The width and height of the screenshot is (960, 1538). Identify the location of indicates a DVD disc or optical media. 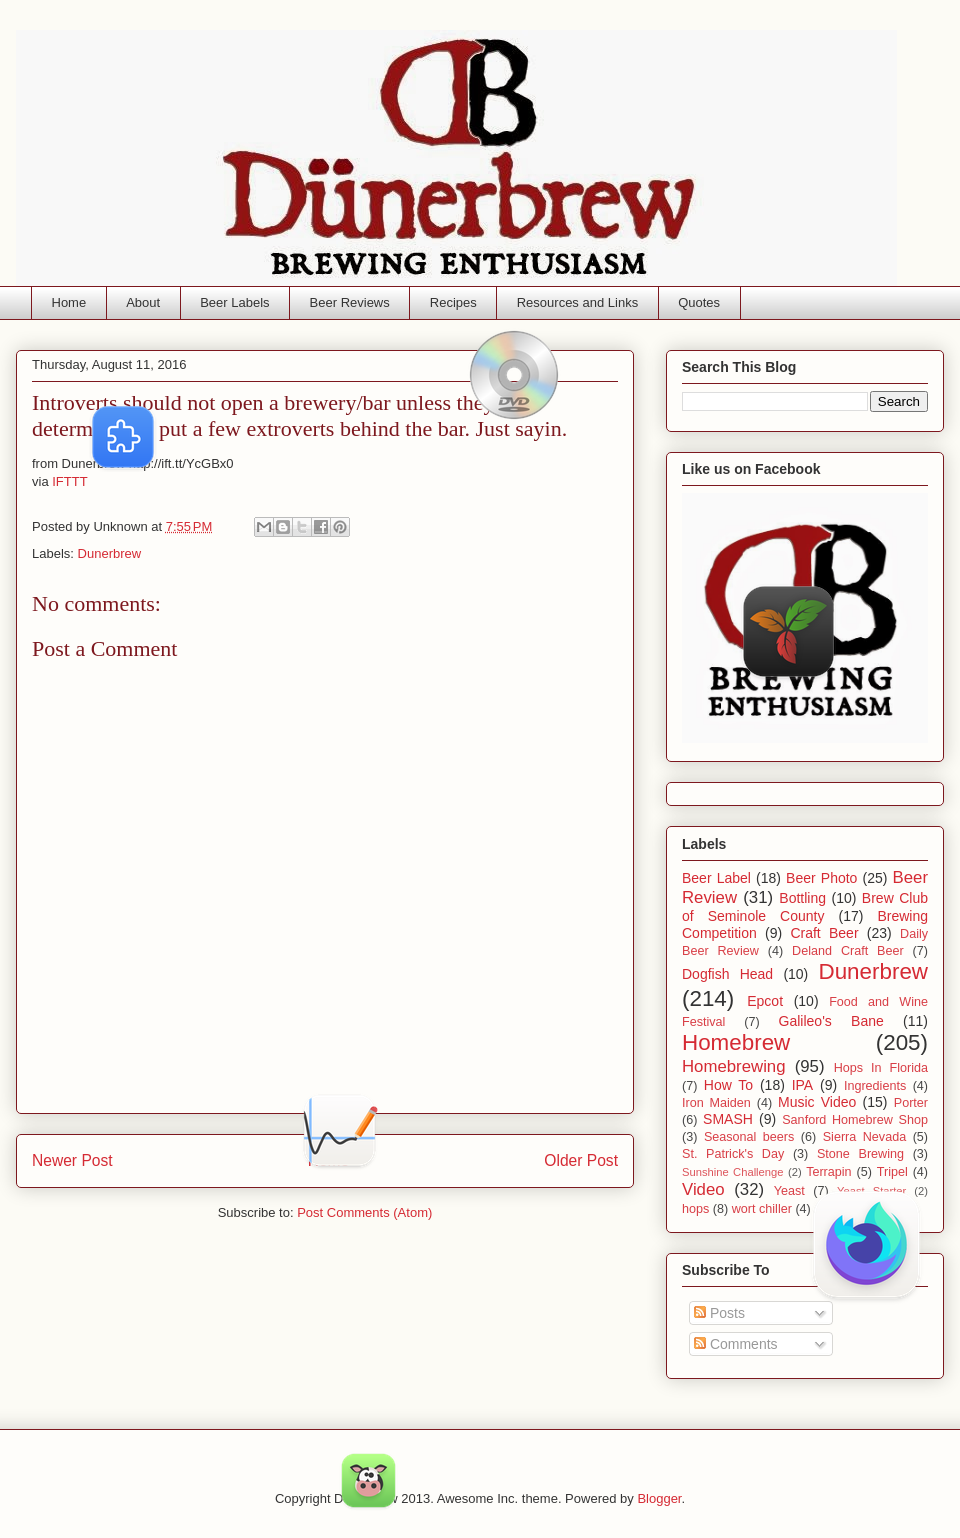
(514, 375).